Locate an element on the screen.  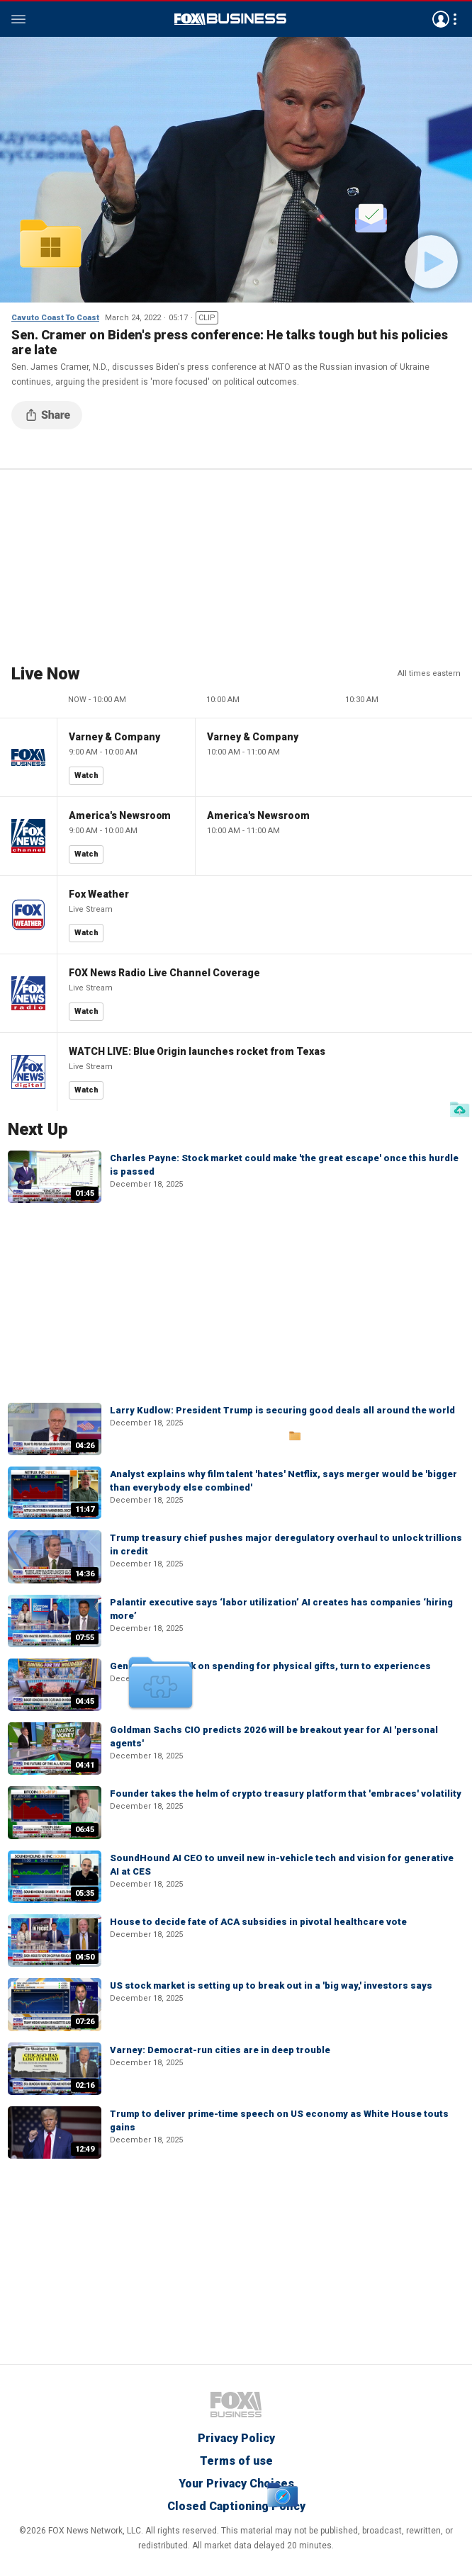
open windows system folder is located at coordinates (50, 245).